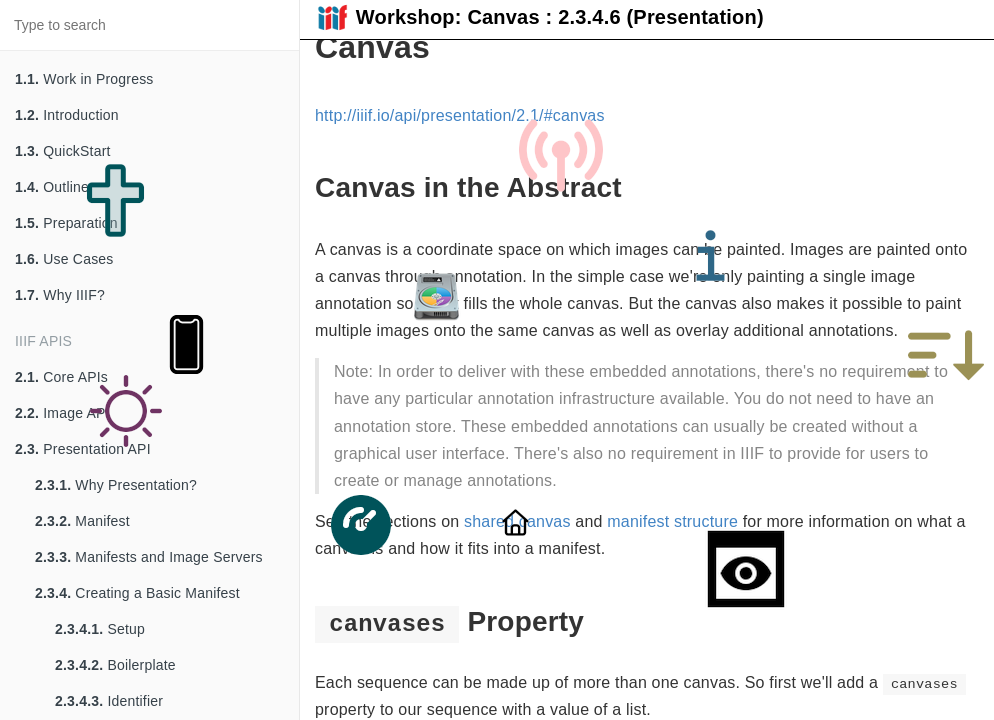 This screenshot has height=720, width=994. What do you see at coordinates (126, 411) in the screenshot?
I see `switch to light mode` at bounding box center [126, 411].